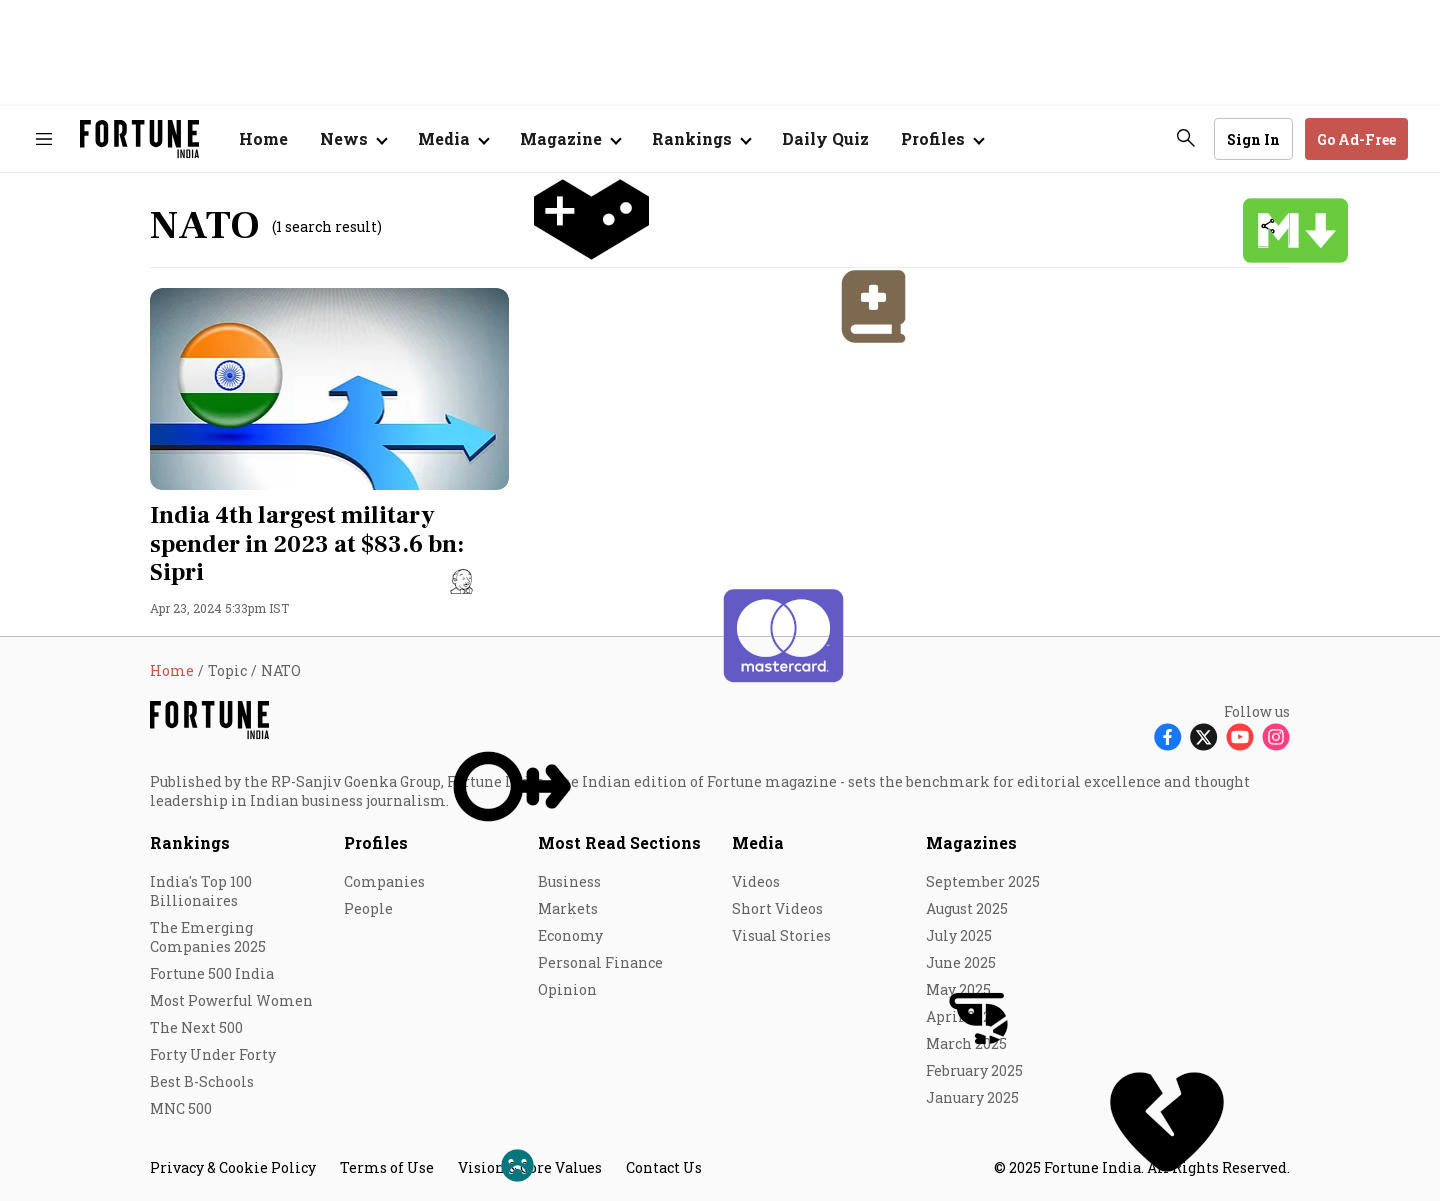  What do you see at coordinates (1167, 1122) in the screenshot?
I see `unlike or remove from favorites` at bounding box center [1167, 1122].